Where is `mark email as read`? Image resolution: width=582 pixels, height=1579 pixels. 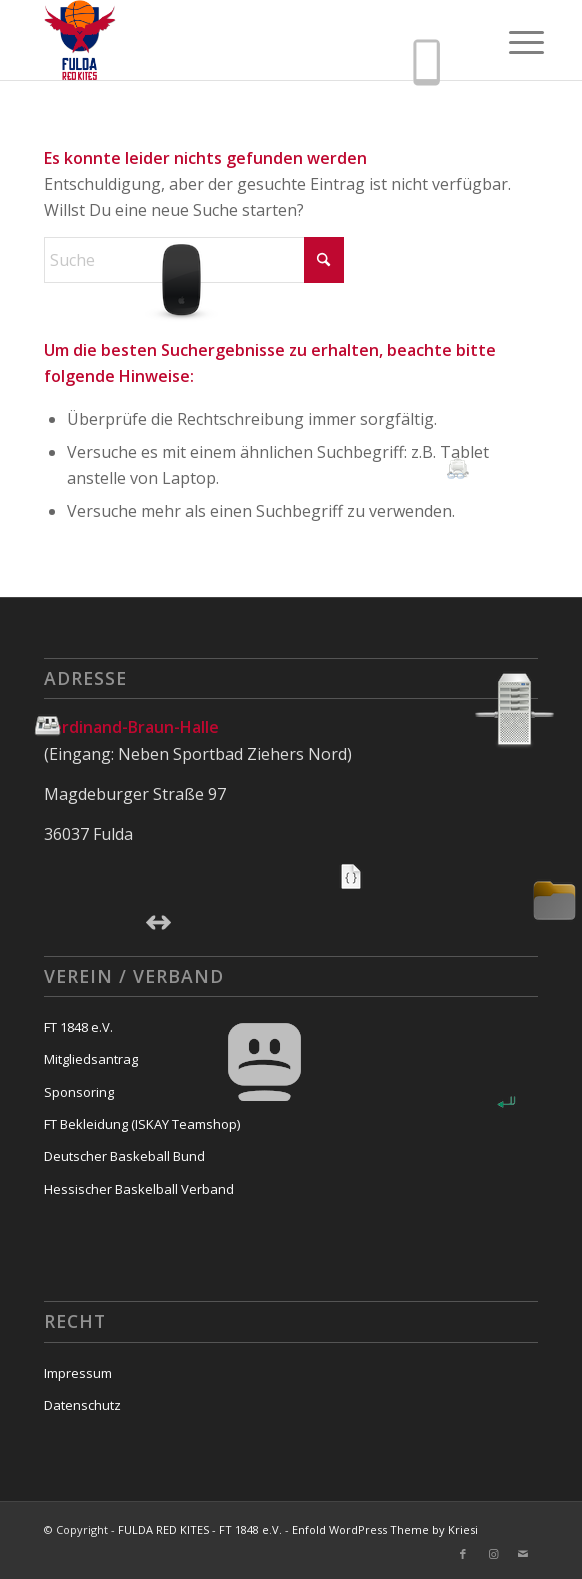
mark email as read is located at coordinates (458, 468).